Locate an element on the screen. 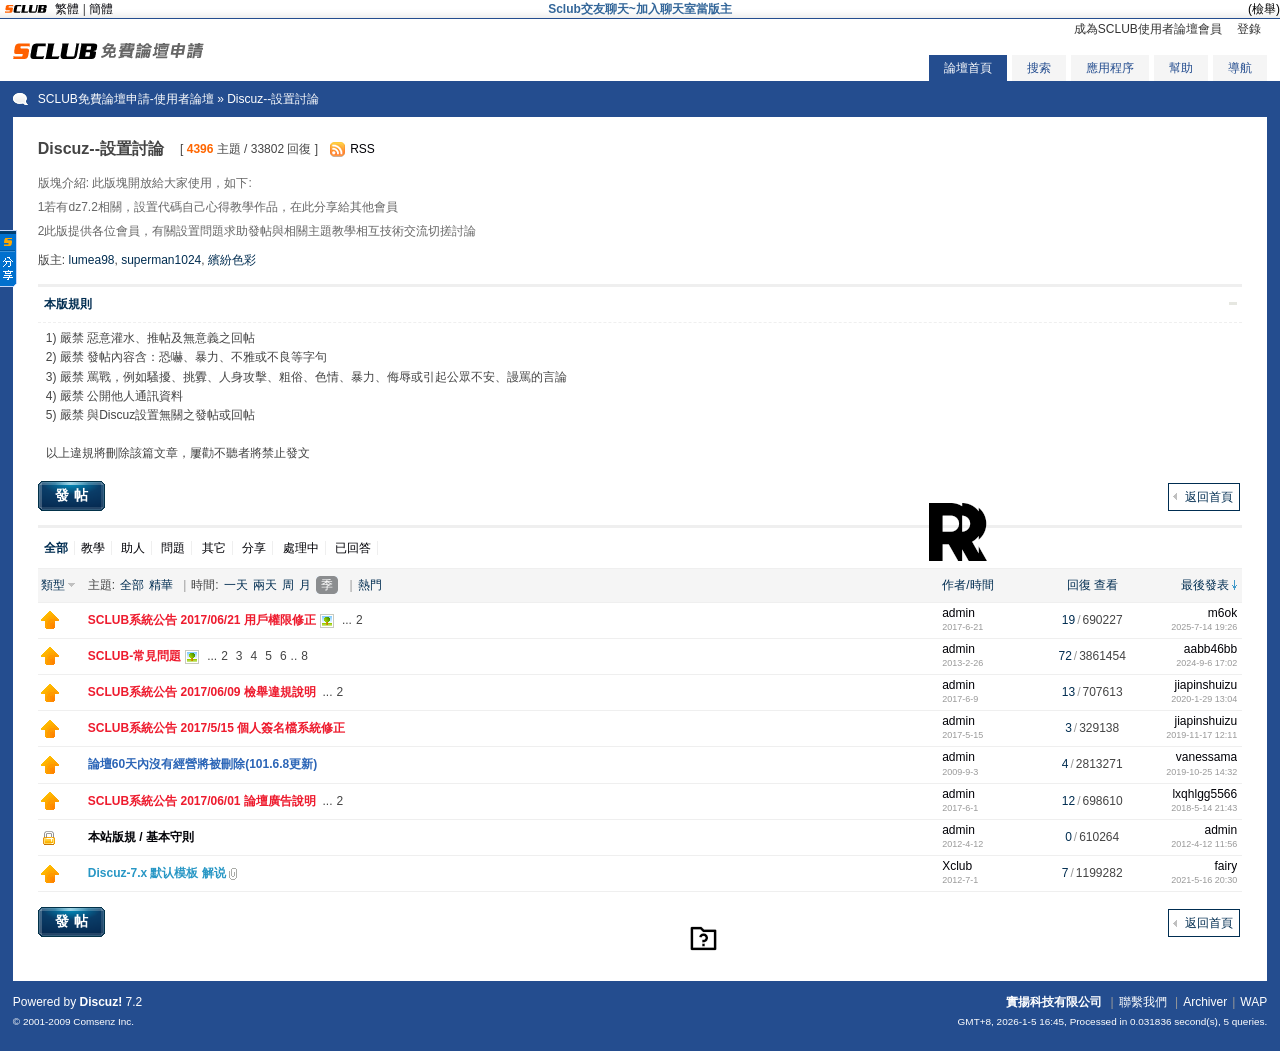 This screenshot has height=1051, width=1280. folder with unknown or unrecognized contents is located at coordinates (703, 938).